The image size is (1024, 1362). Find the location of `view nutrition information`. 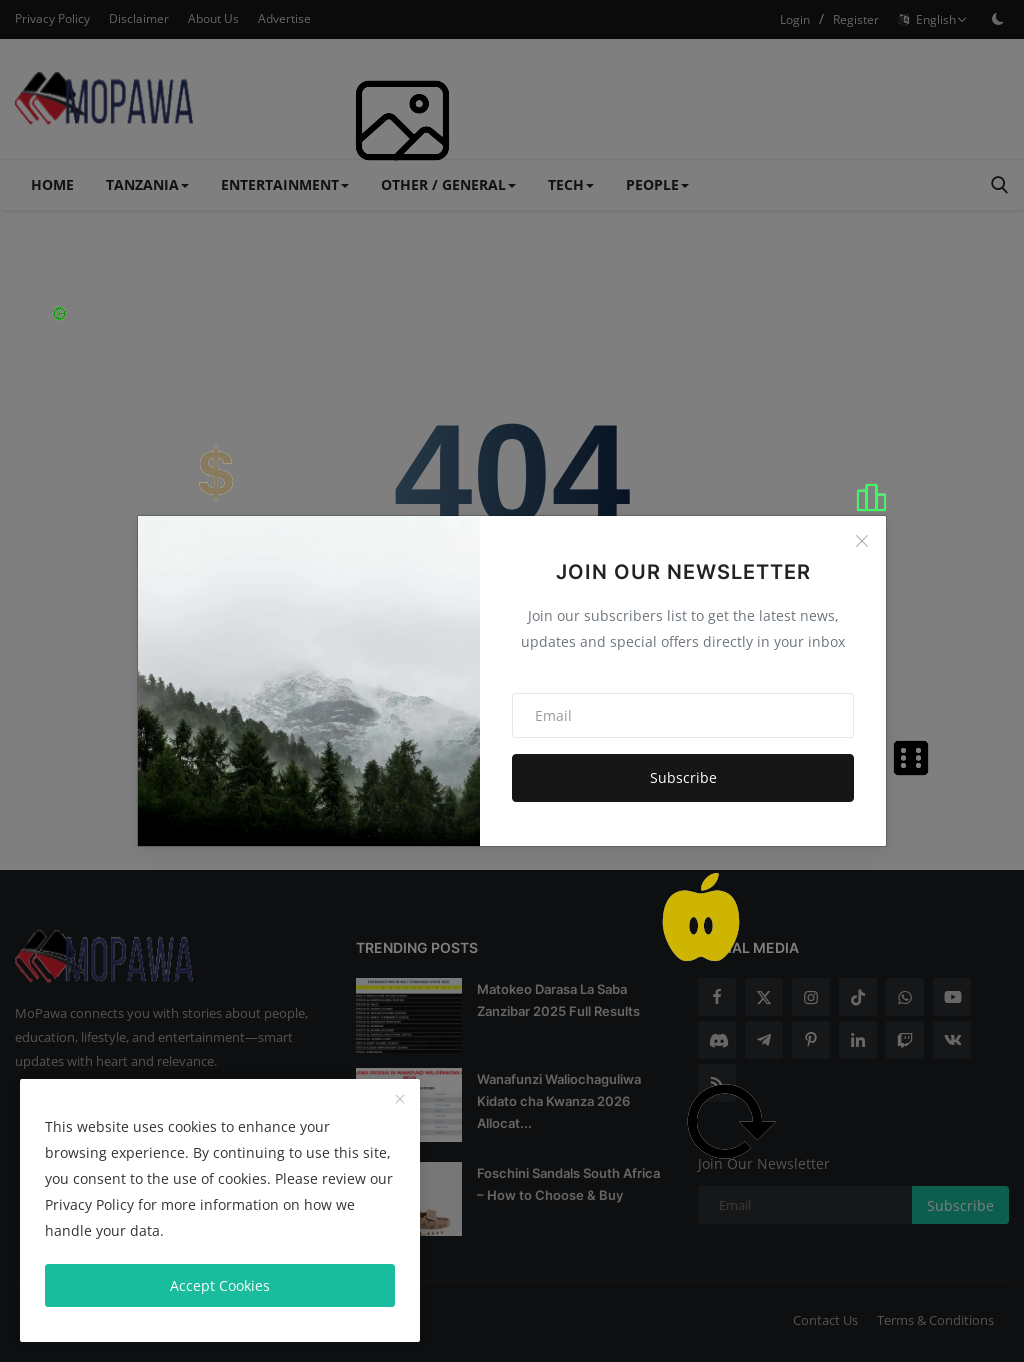

view nutrition information is located at coordinates (701, 917).